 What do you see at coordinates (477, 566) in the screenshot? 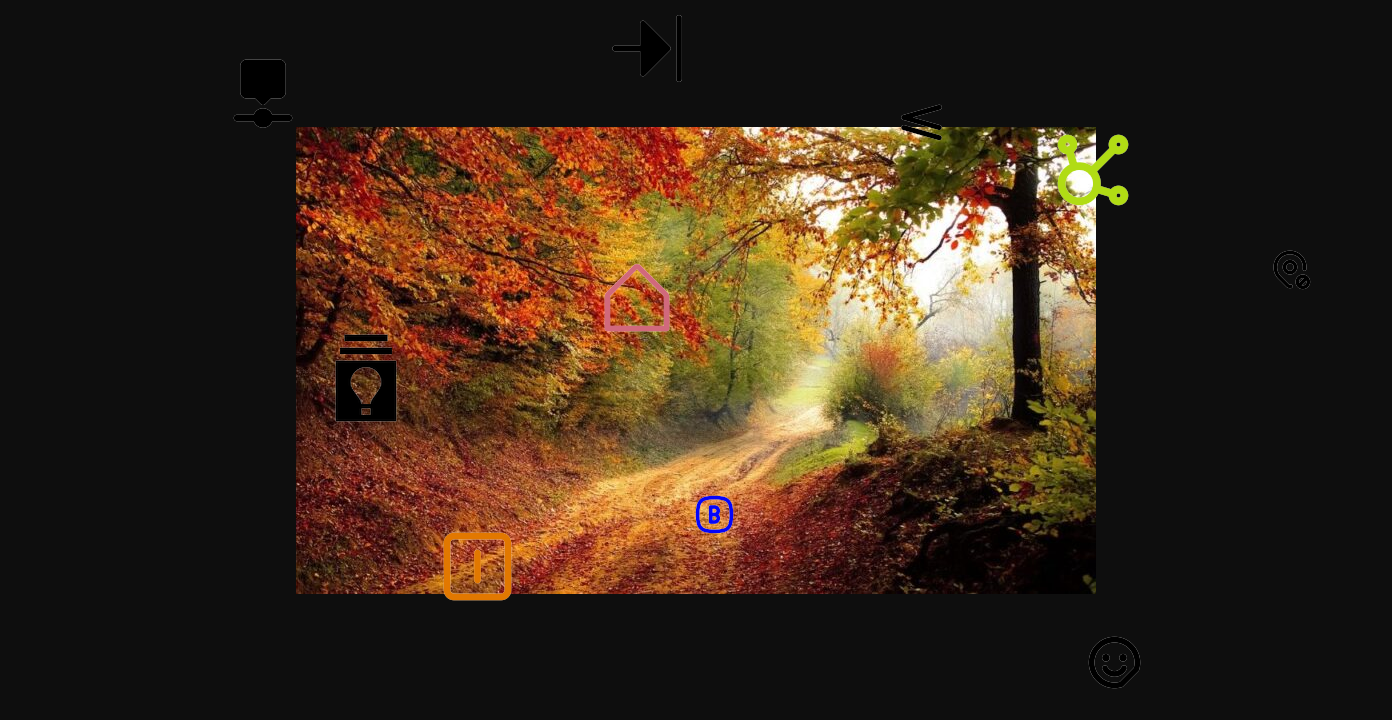
I see `access information or details` at bounding box center [477, 566].